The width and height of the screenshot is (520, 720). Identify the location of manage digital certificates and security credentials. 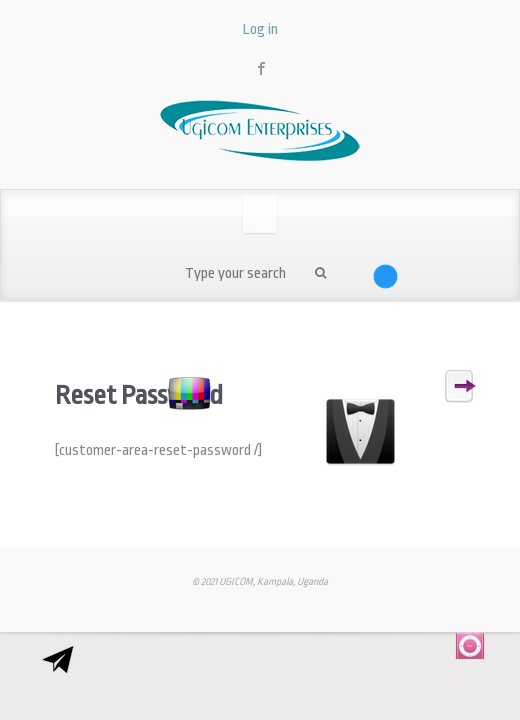
(360, 431).